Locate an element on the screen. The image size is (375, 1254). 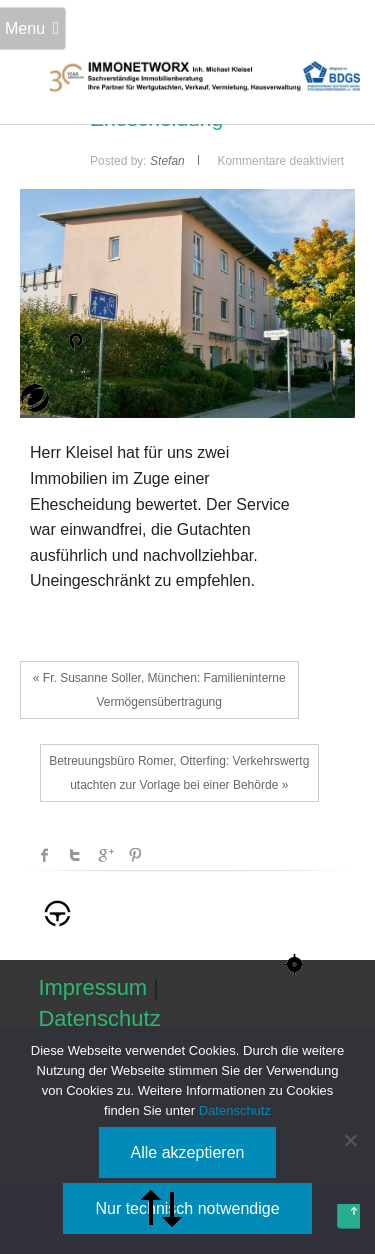
sort items in ascending or descending order is located at coordinates (161, 1208).